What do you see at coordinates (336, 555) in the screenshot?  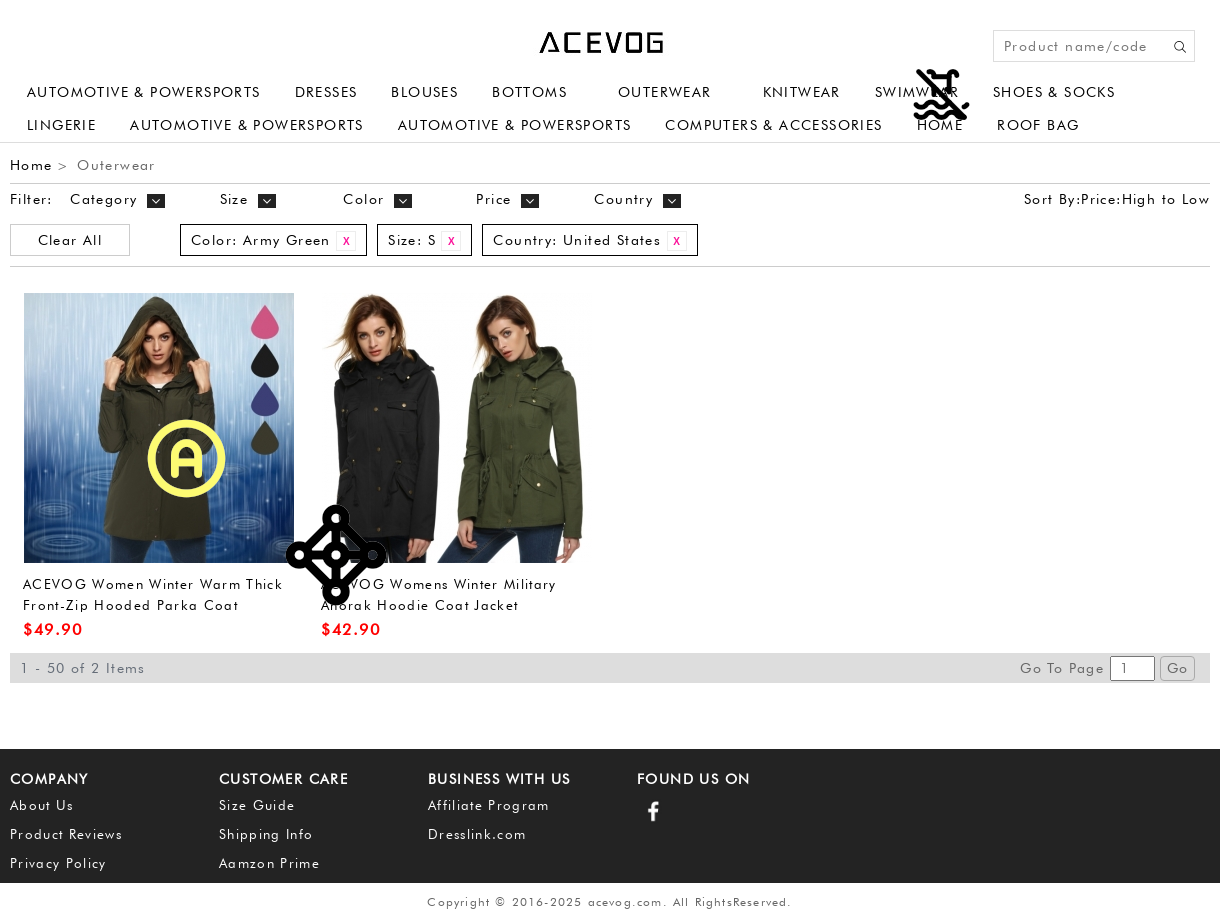 I see `view star-ring network topology` at bounding box center [336, 555].